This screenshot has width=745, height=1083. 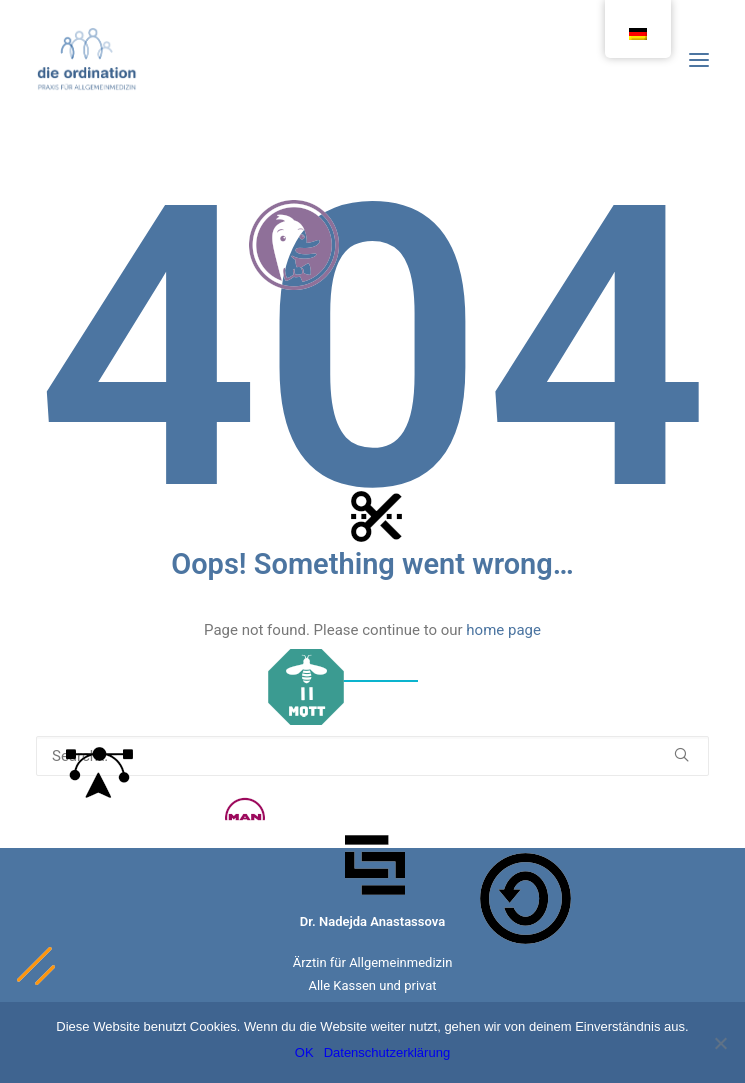 I want to click on shadcn/ui component library logo, so click(x=36, y=966).